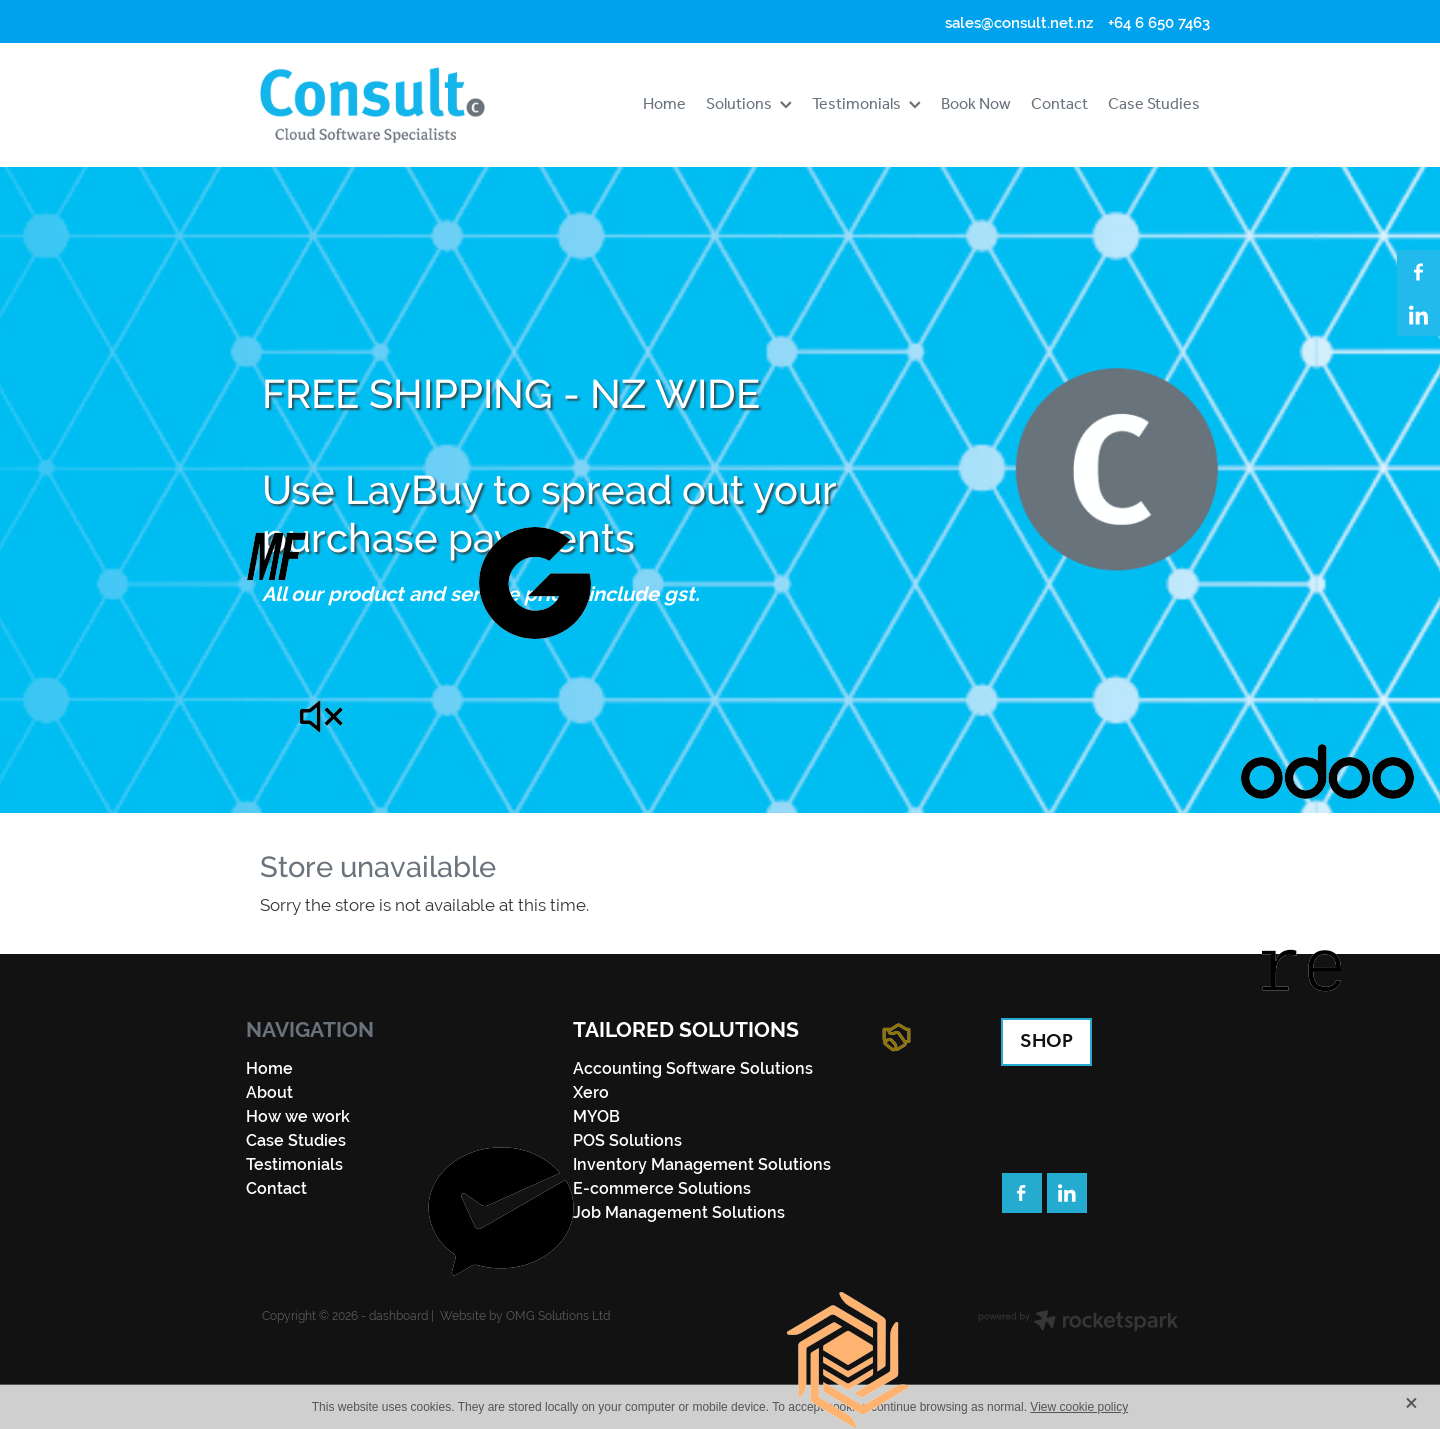  Describe the element at coordinates (1327, 771) in the screenshot. I see `open odoo business management app` at that location.